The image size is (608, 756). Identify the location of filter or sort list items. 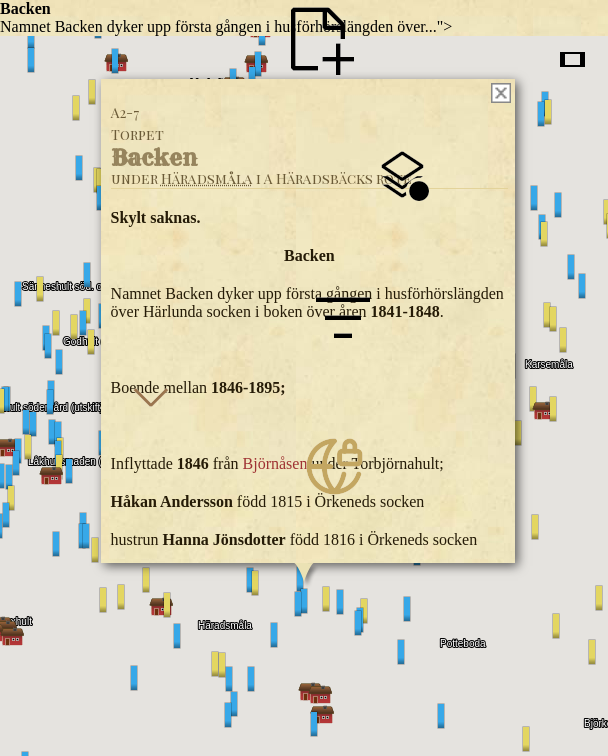
(343, 320).